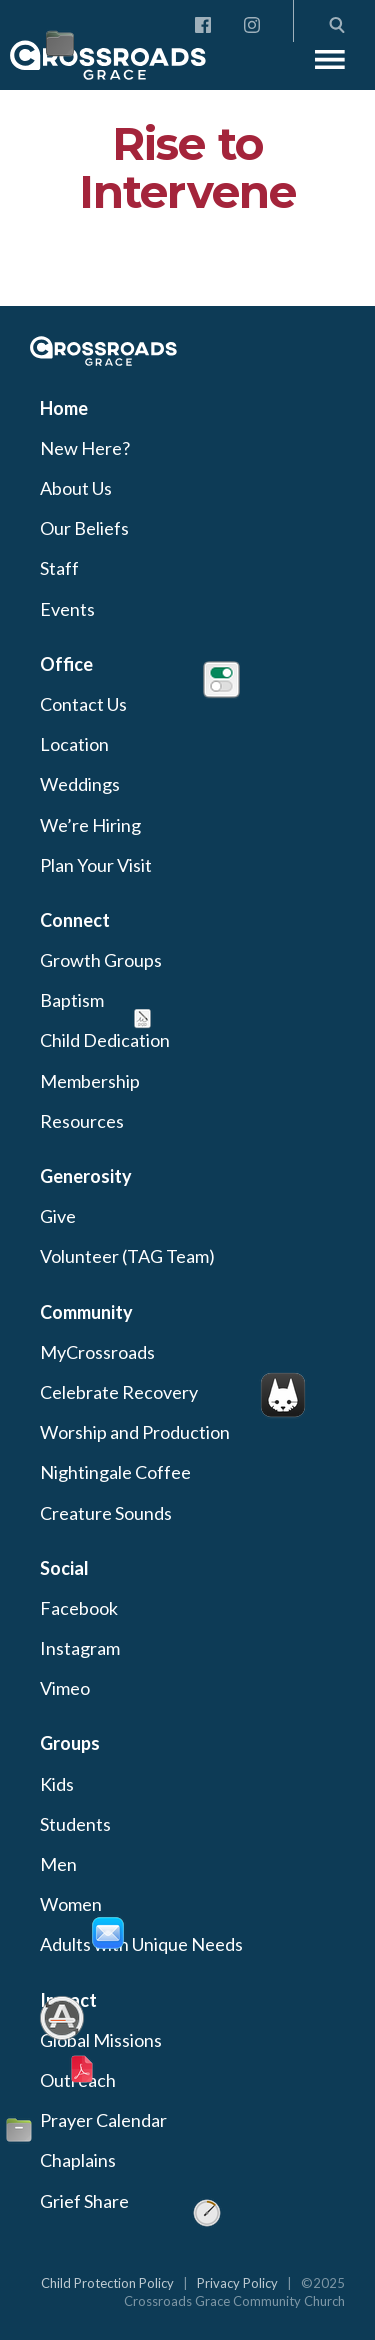 Image resolution: width=375 pixels, height=2340 pixels. What do you see at coordinates (221, 679) in the screenshot?
I see `open system tweaks or settings customization` at bounding box center [221, 679].